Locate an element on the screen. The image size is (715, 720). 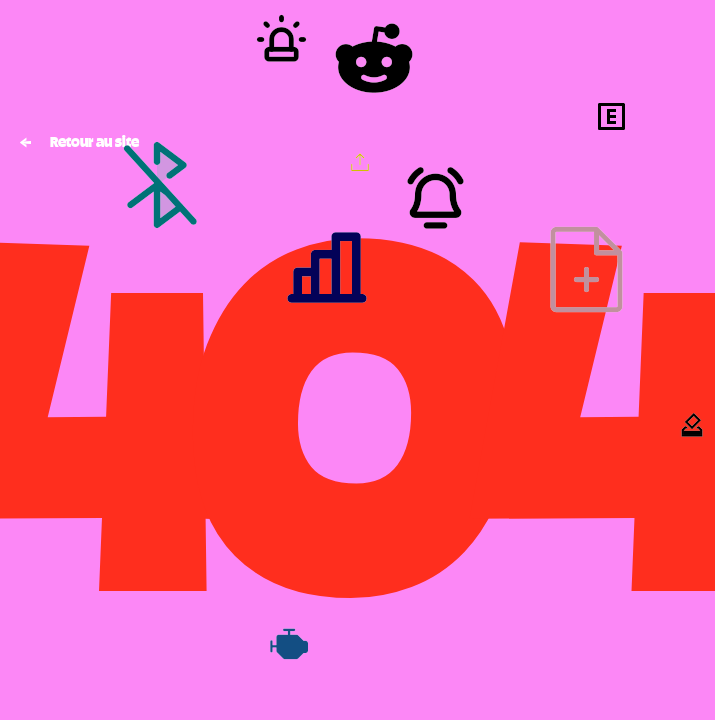
indicates urgent or high-priority notification is located at coordinates (281, 39).